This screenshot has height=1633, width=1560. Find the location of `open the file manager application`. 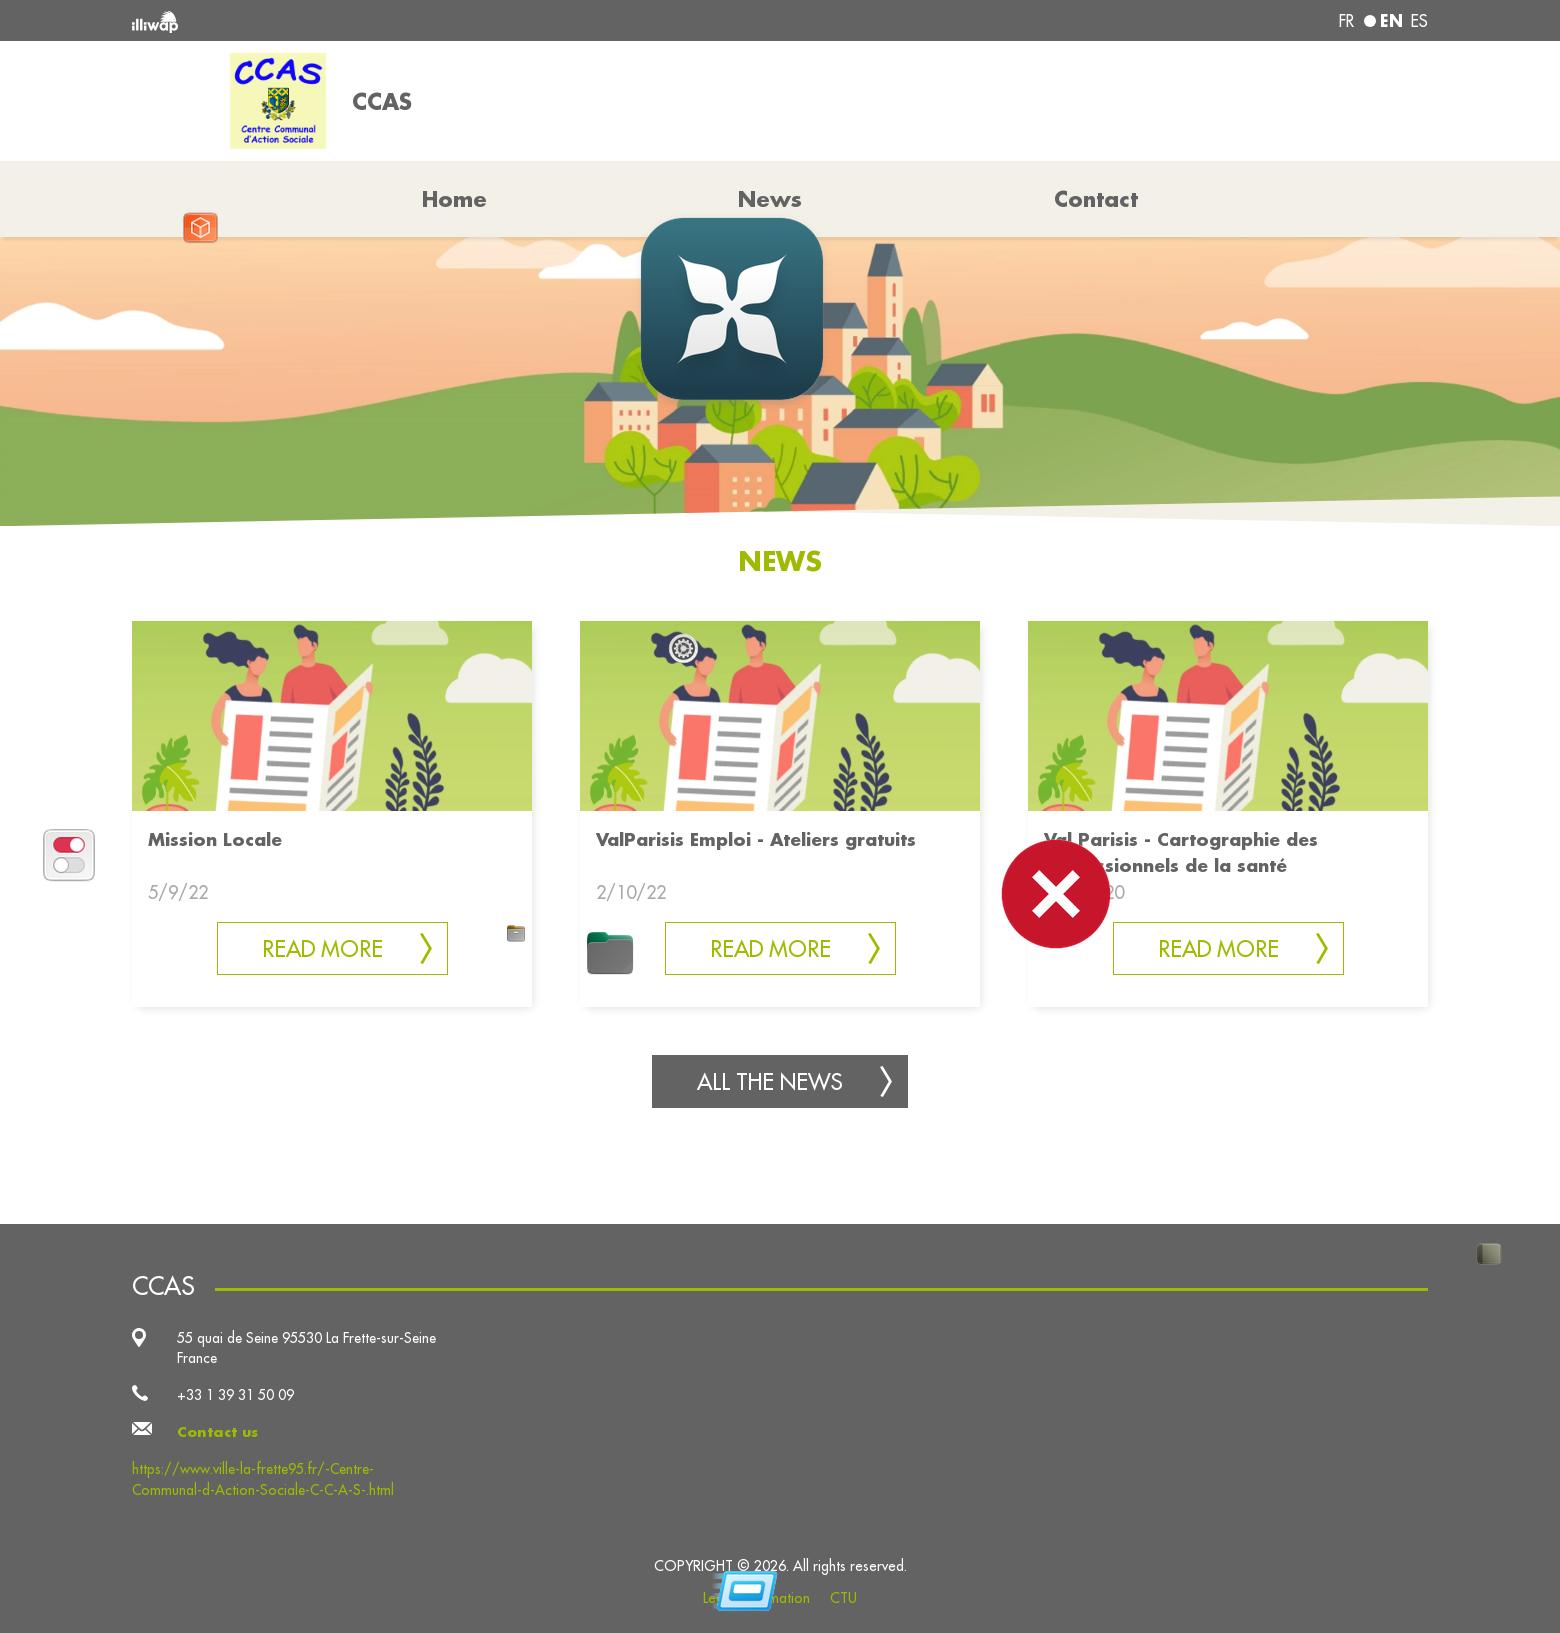

open the file manager application is located at coordinates (516, 933).